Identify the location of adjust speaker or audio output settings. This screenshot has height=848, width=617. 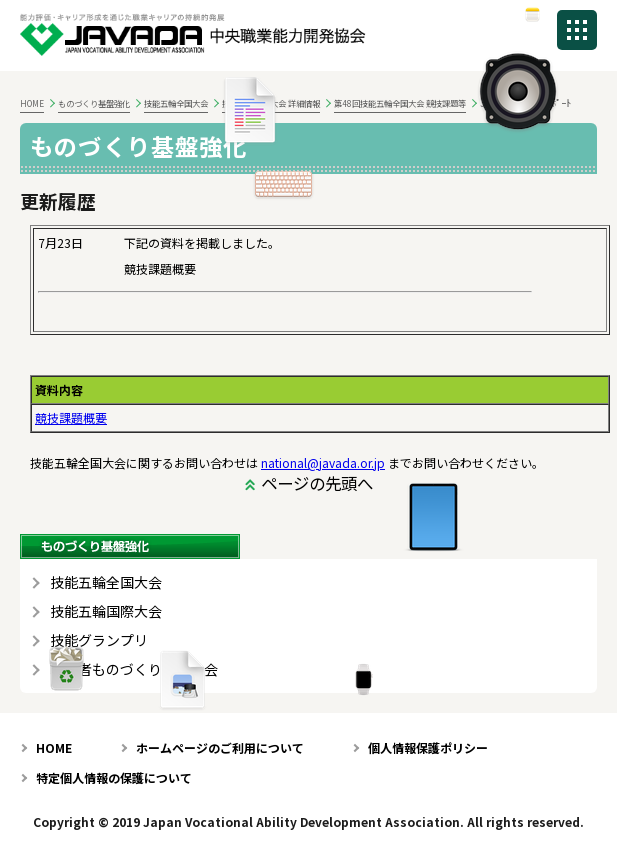
(518, 91).